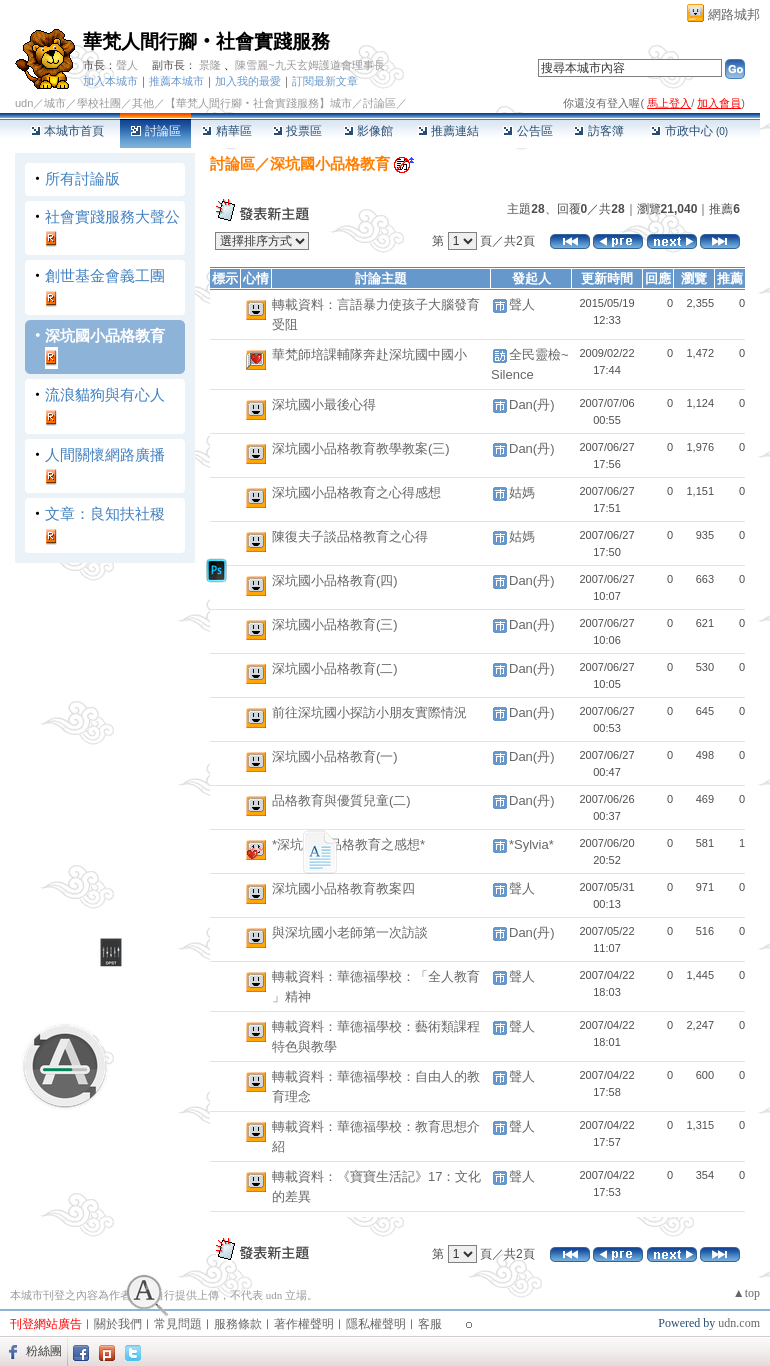 This screenshot has width=770, height=1366. What do you see at coordinates (216, 570) in the screenshot?
I see `adobe photoshop file type indicator` at bounding box center [216, 570].